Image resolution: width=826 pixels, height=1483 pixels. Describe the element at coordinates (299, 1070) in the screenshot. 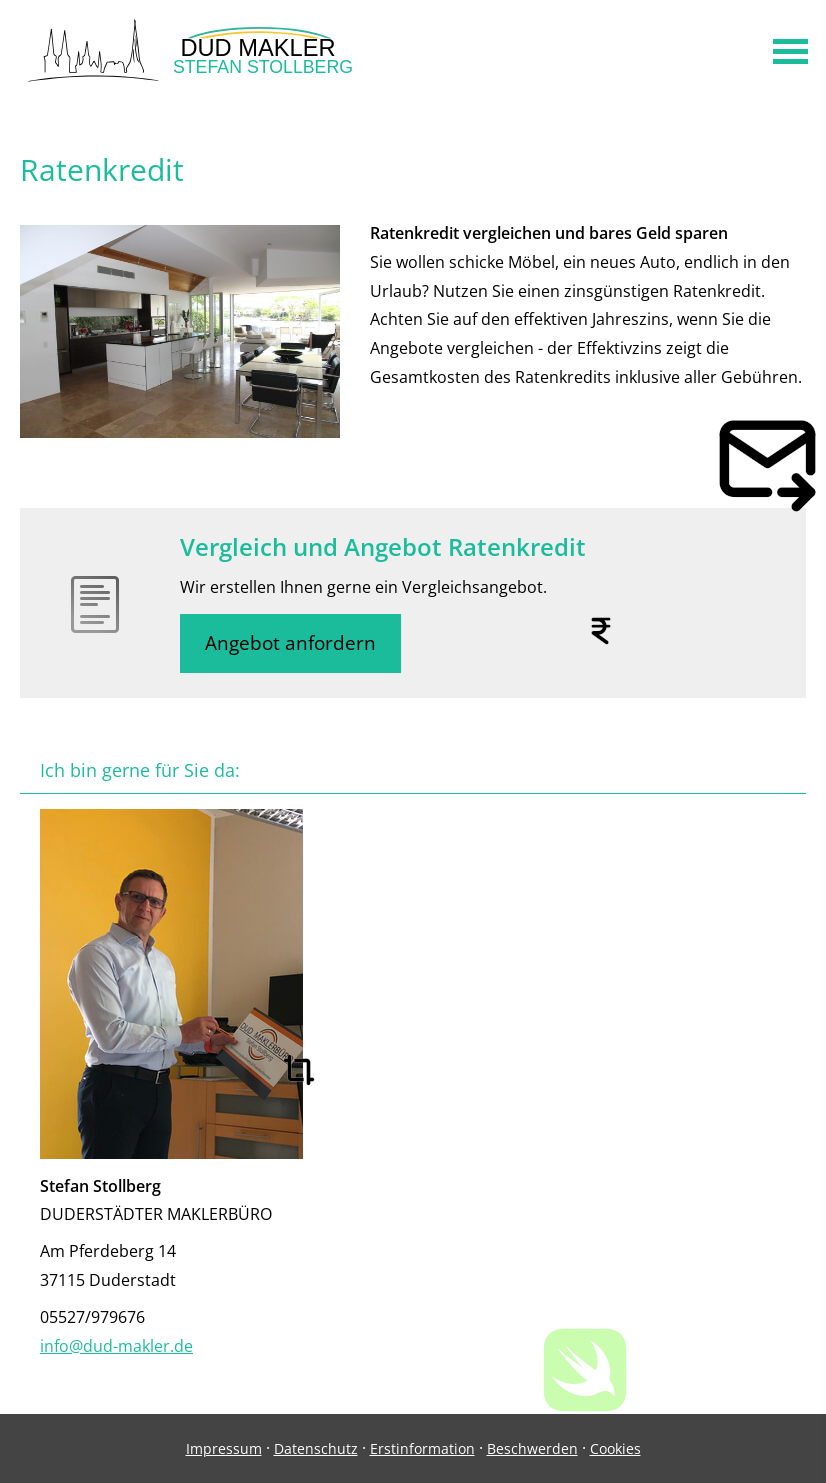

I see `crop or resize an image` at that location.